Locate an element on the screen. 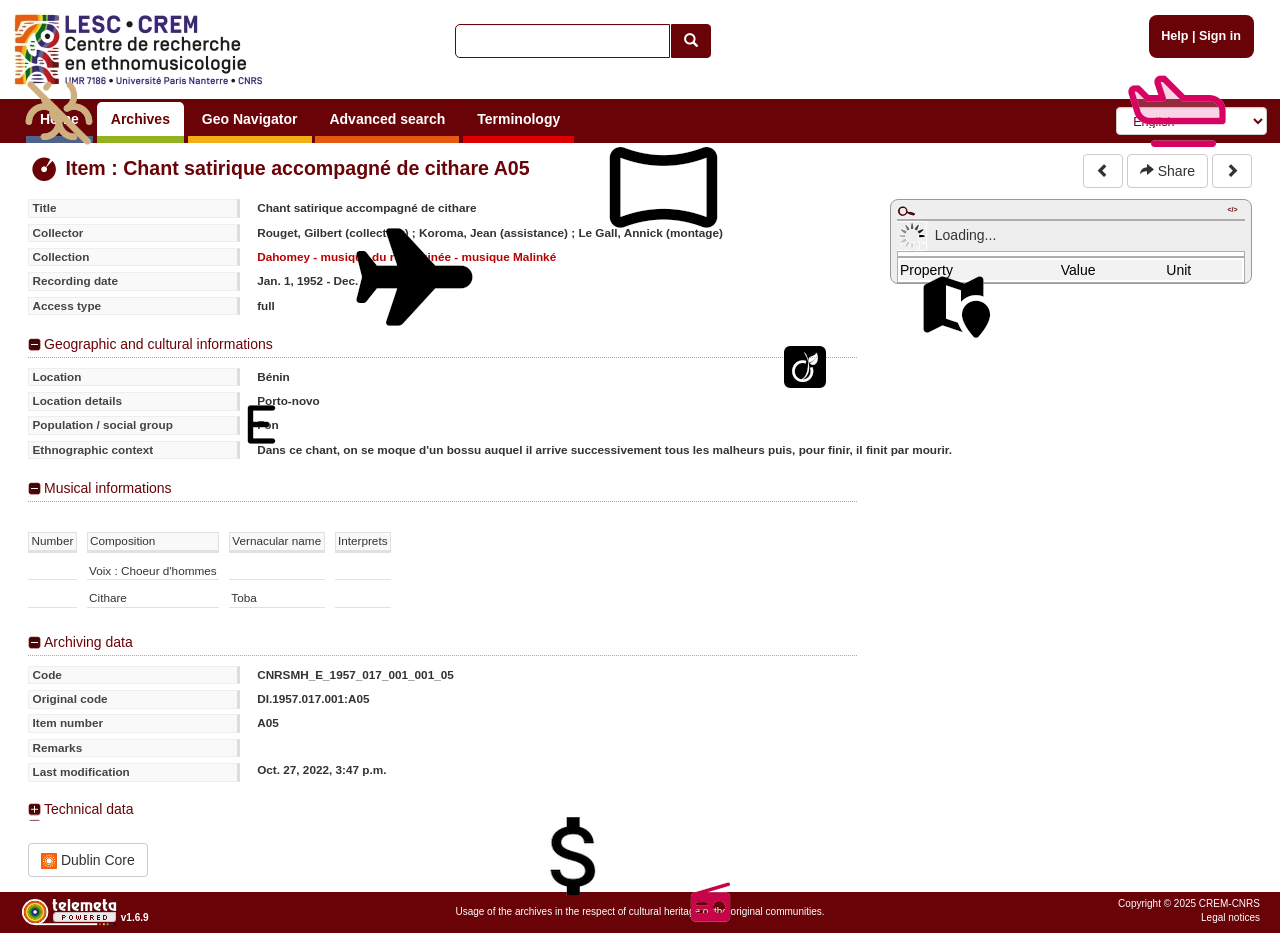  indicates biohazard warning is disabled is located at coordinates (59, 113).